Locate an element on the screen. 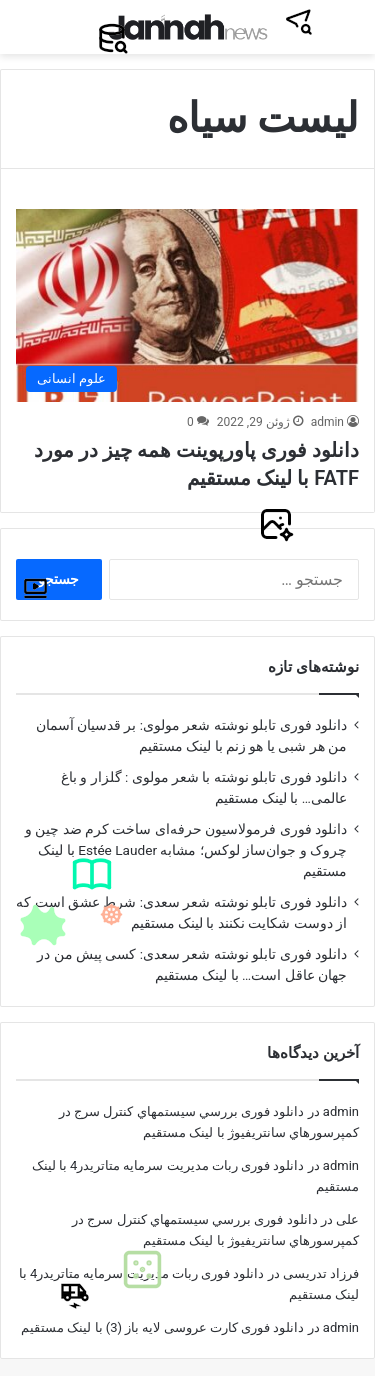 This screenshot has width=375, height=1376. play or watch a video is located at coordinates (35, 588).